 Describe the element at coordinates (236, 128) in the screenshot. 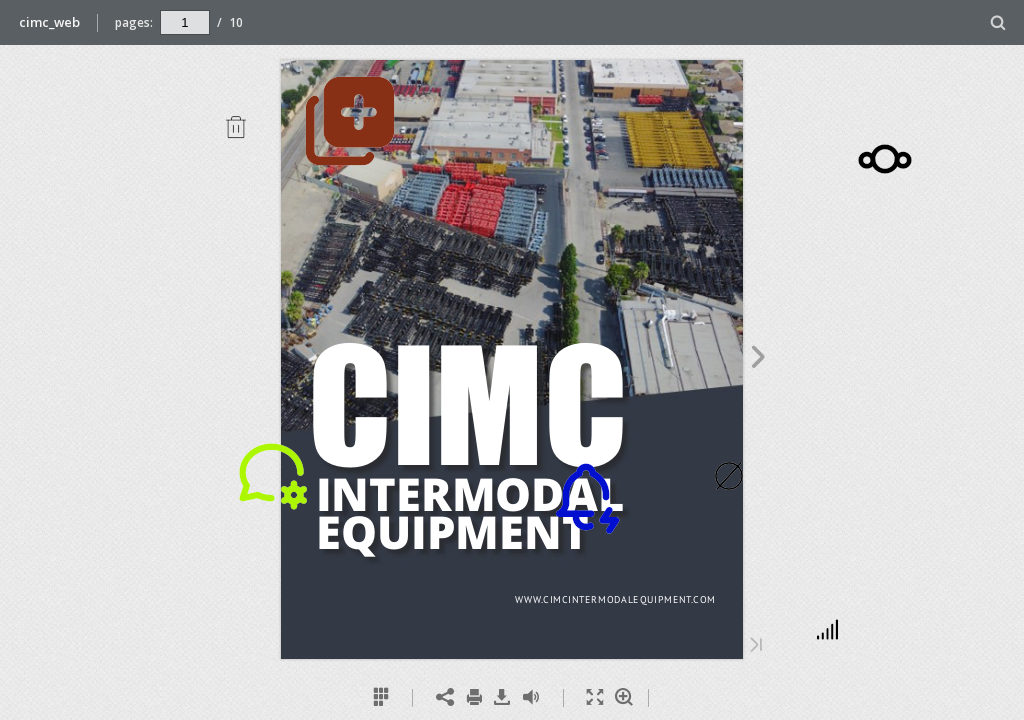

I see `delete this item` at that location.